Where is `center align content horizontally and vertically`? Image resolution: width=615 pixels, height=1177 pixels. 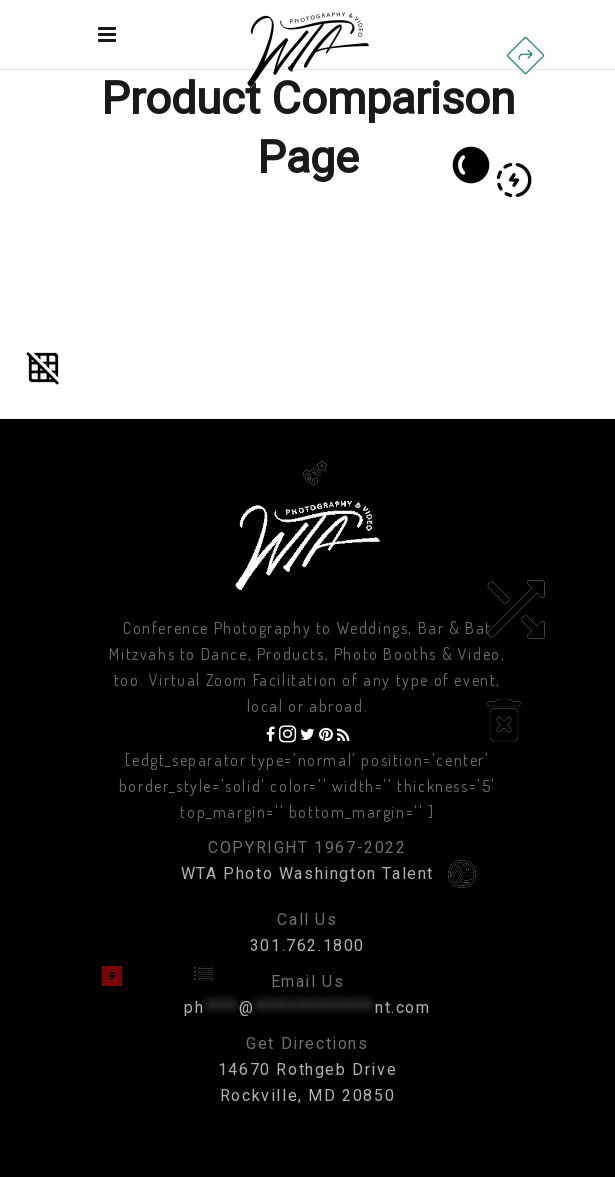
center align content horizontally and vertically is located at coordinates (112, 976).